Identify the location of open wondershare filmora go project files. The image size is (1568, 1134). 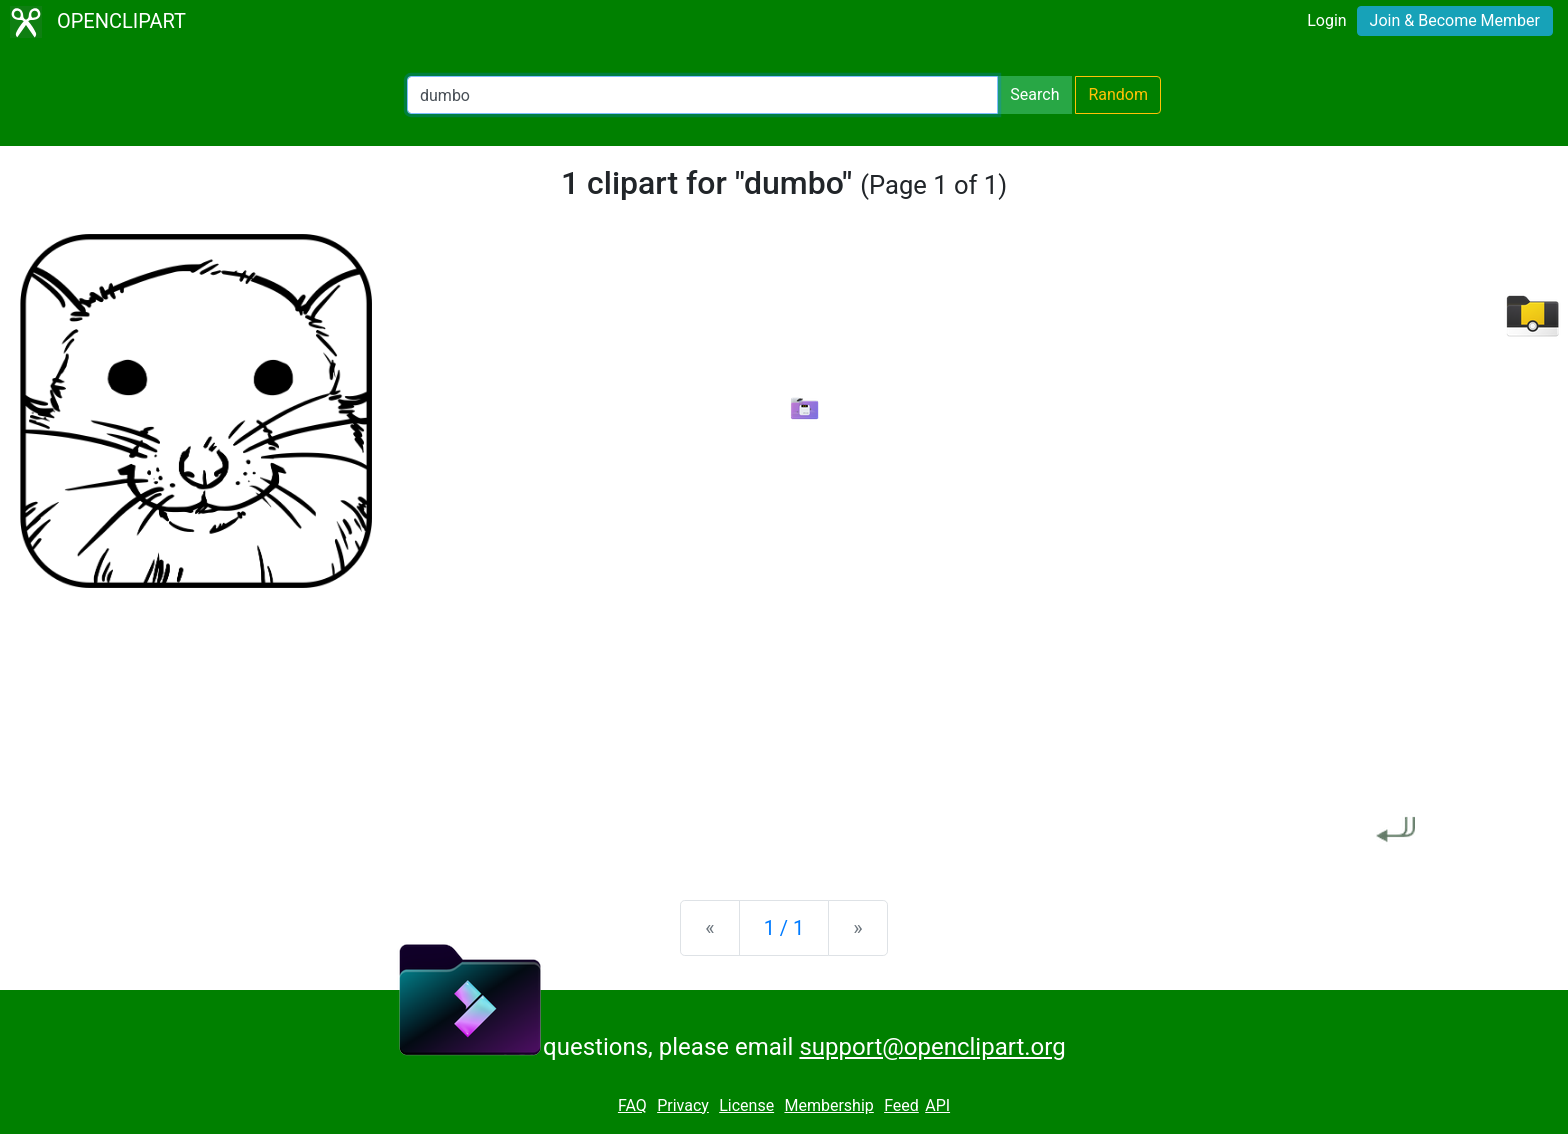
(469, 1003).